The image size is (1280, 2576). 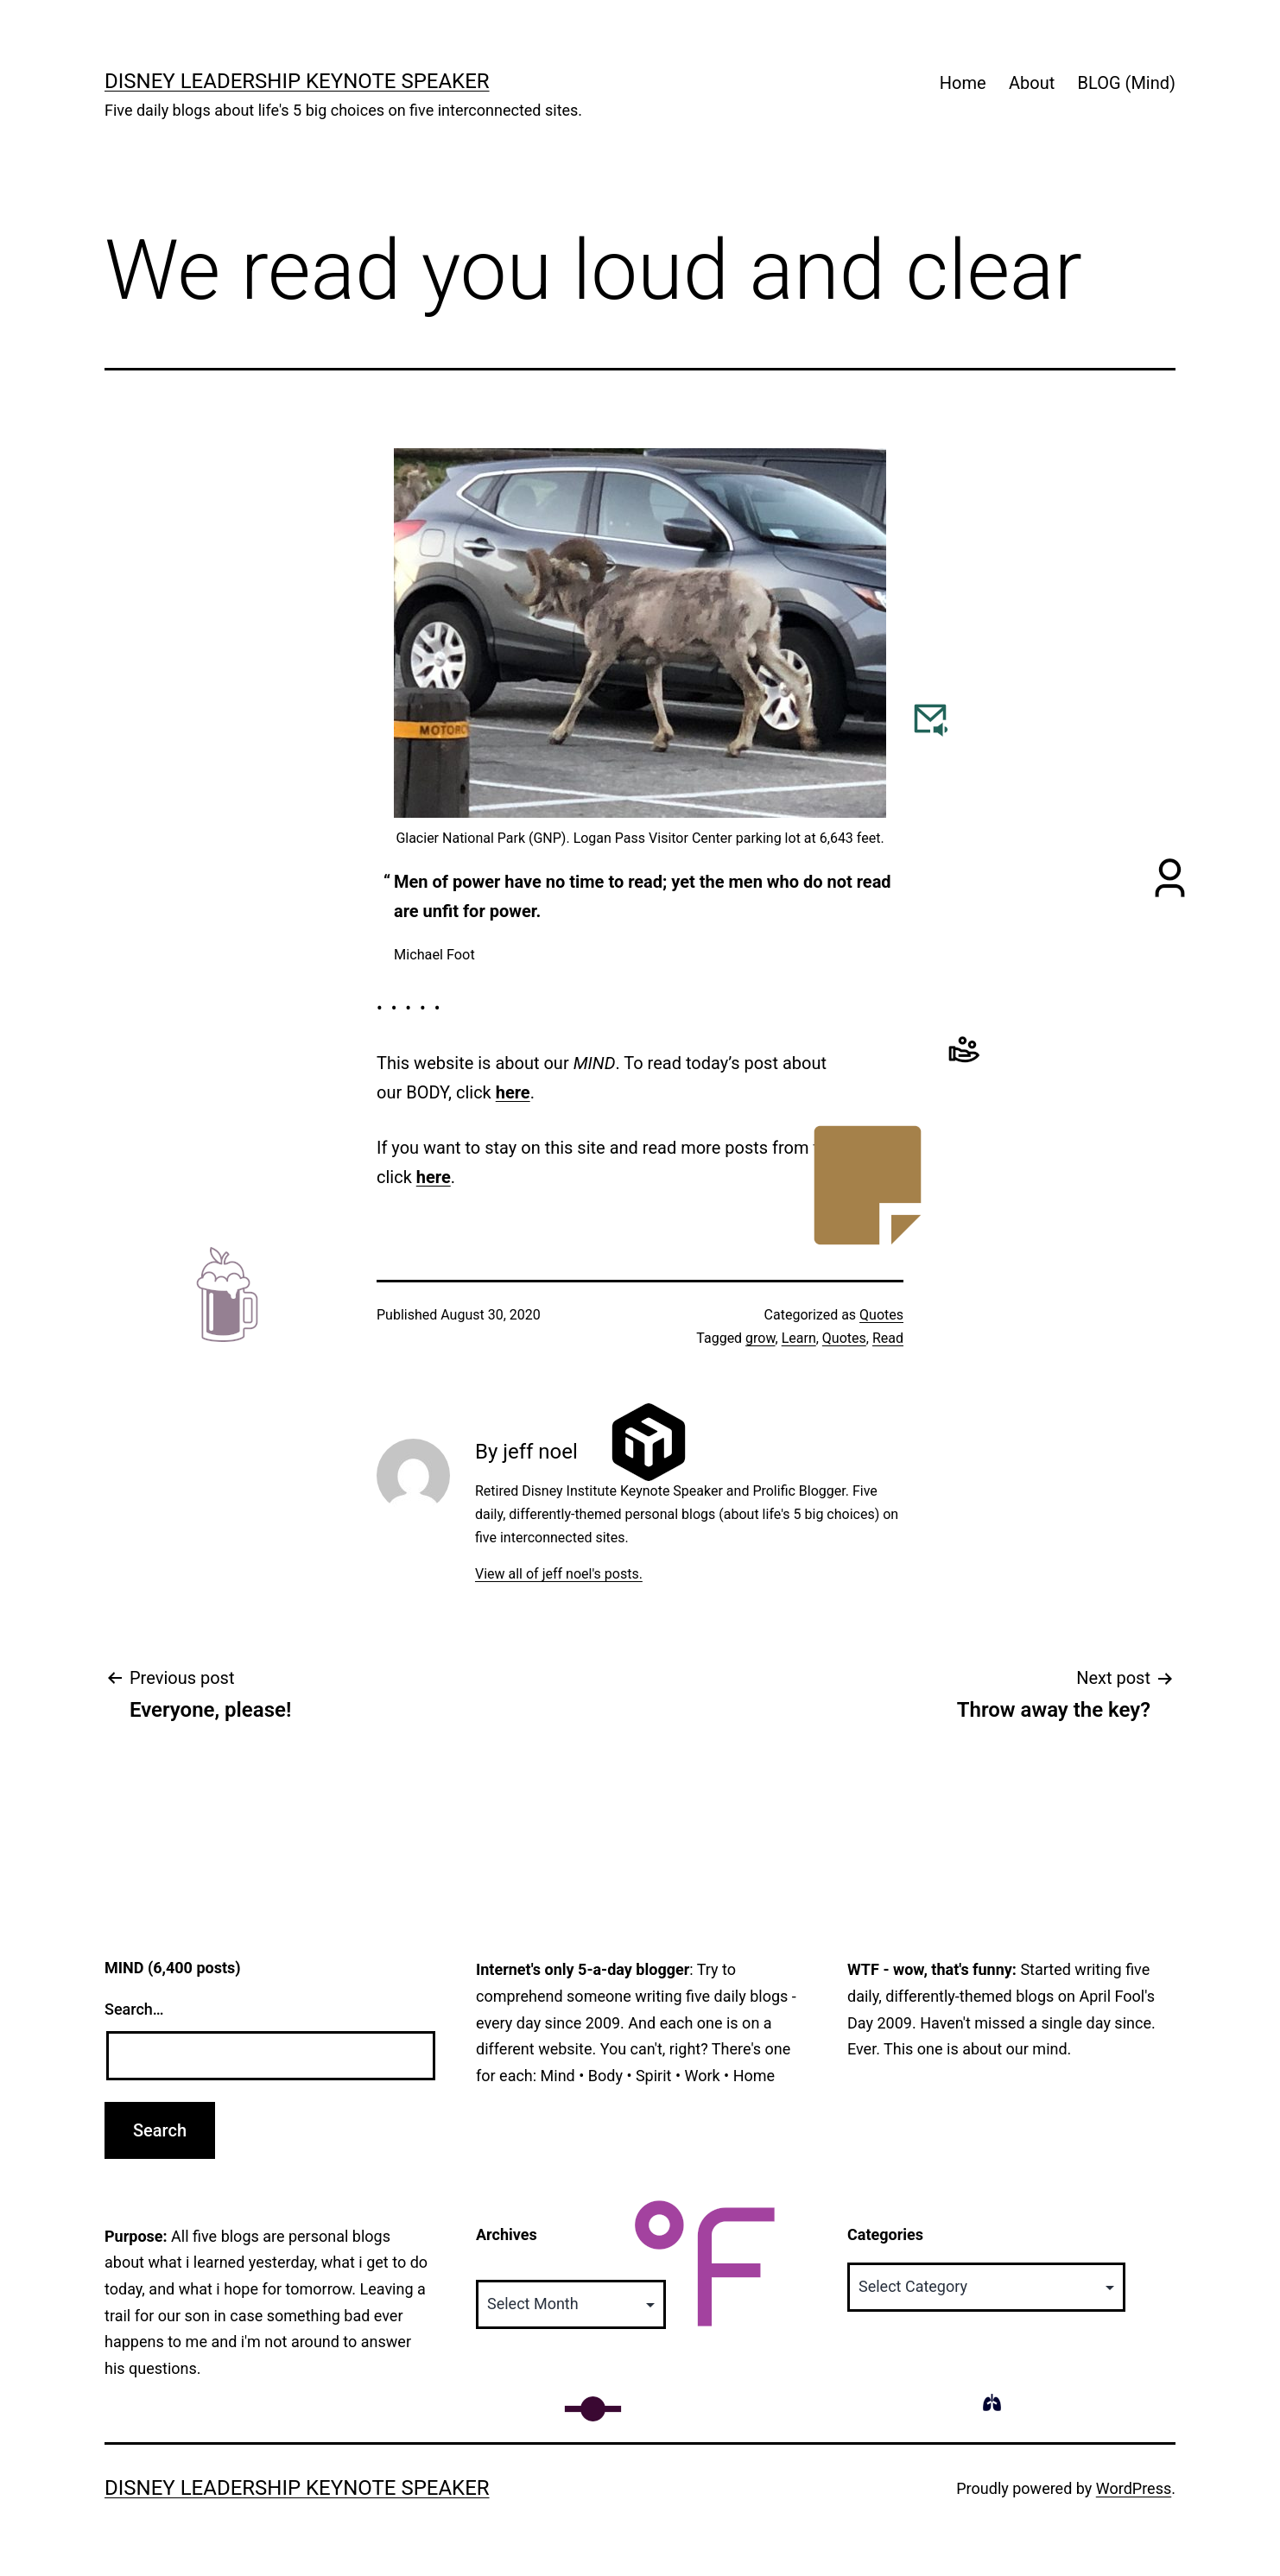 I want to click on view document or file, so click(x=867, y=1185).